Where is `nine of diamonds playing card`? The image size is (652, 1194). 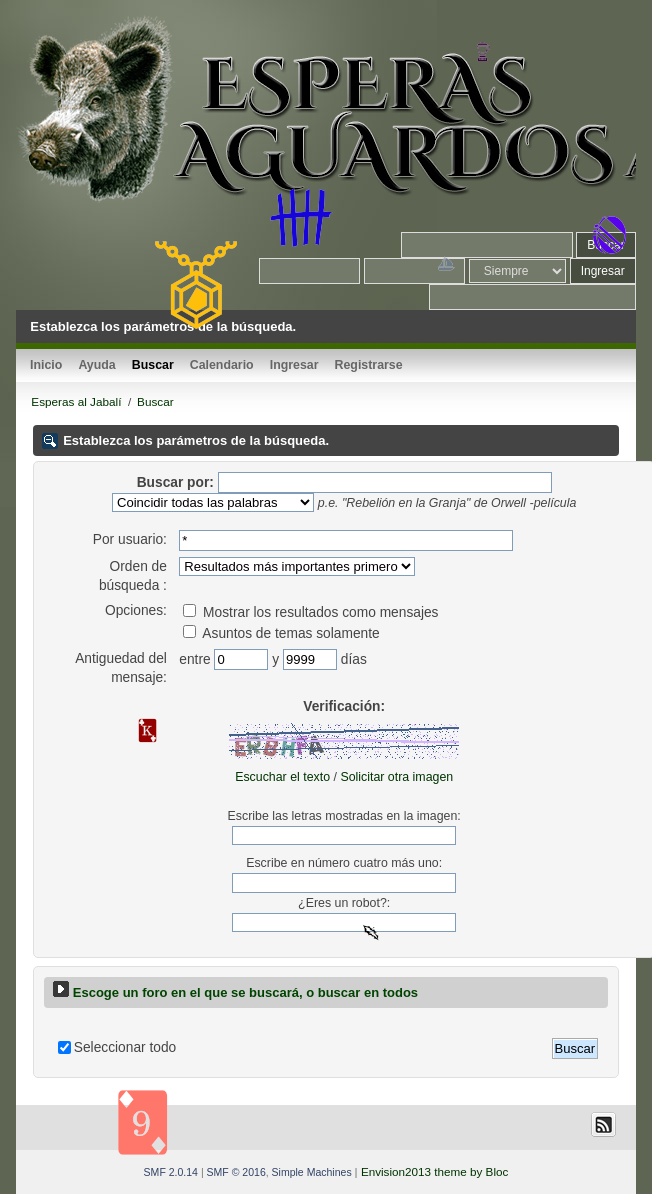 nine of diamonds playing card is located at coordinates (142, 1122).